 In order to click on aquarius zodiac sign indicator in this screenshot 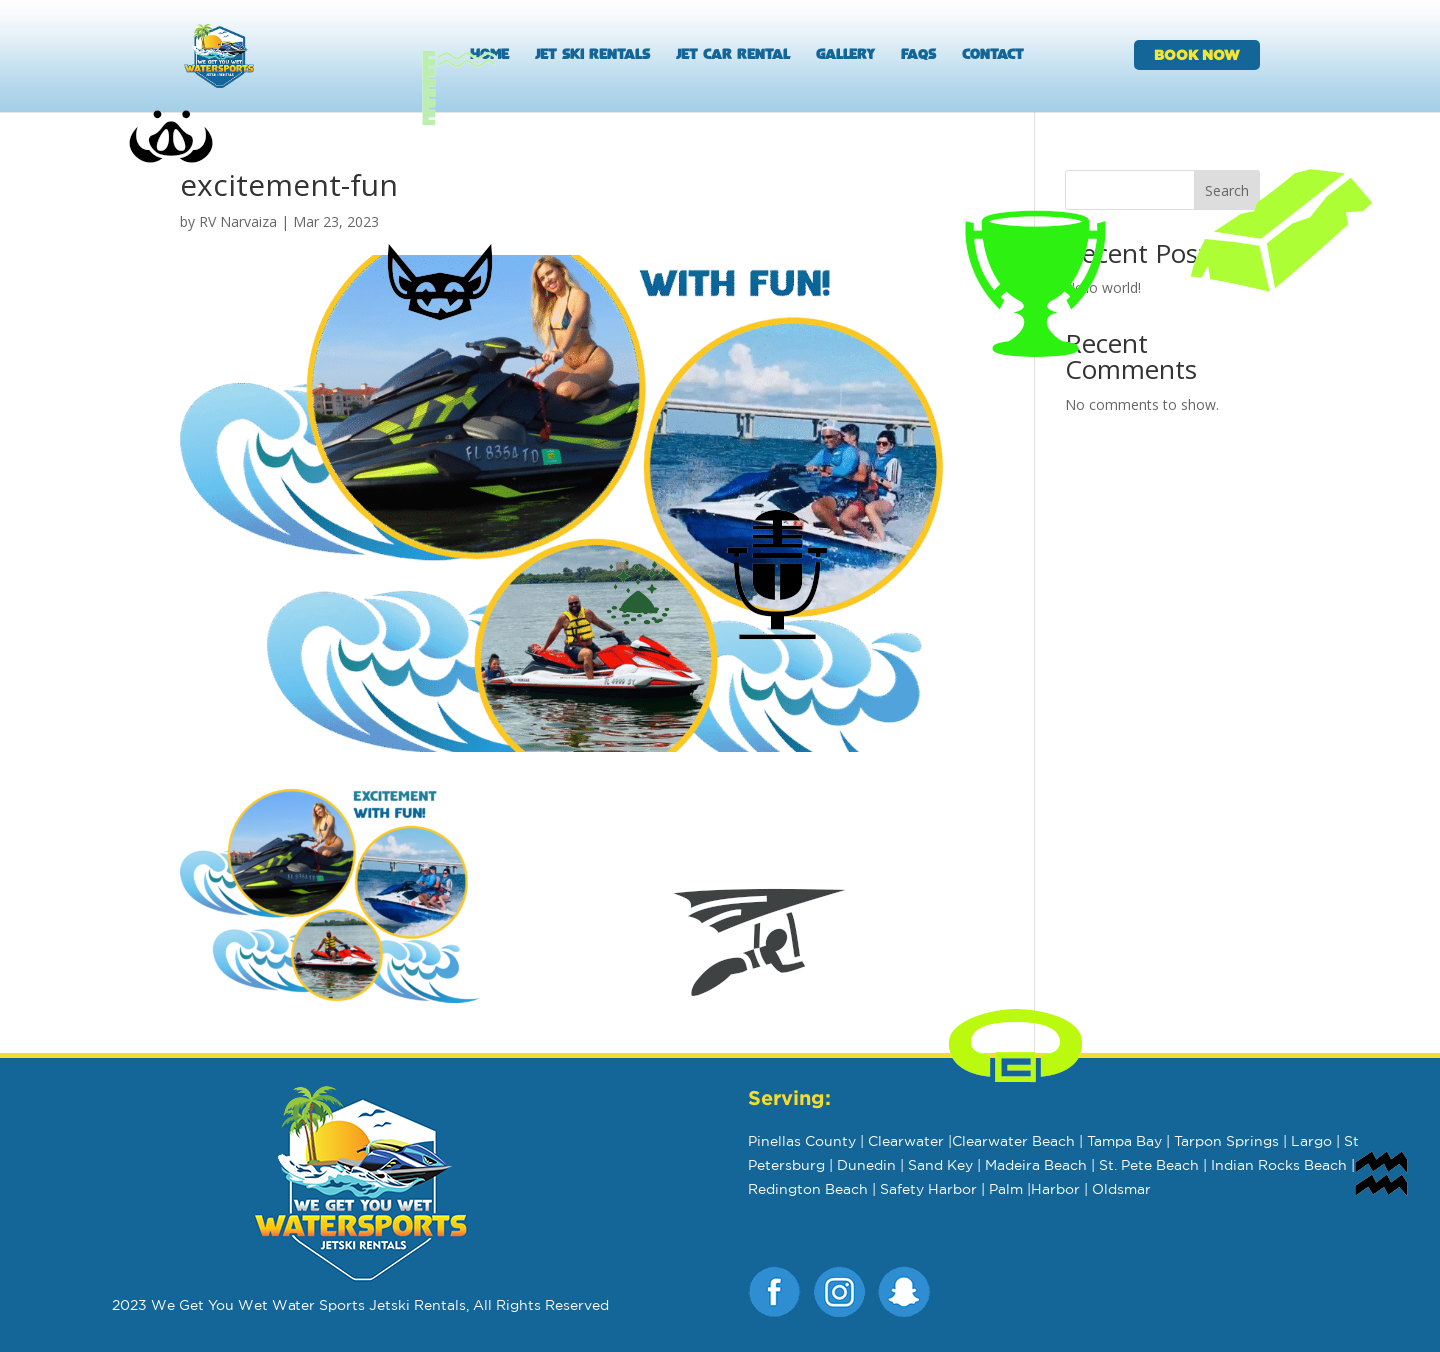, I will do `click(1381, 1173)`.